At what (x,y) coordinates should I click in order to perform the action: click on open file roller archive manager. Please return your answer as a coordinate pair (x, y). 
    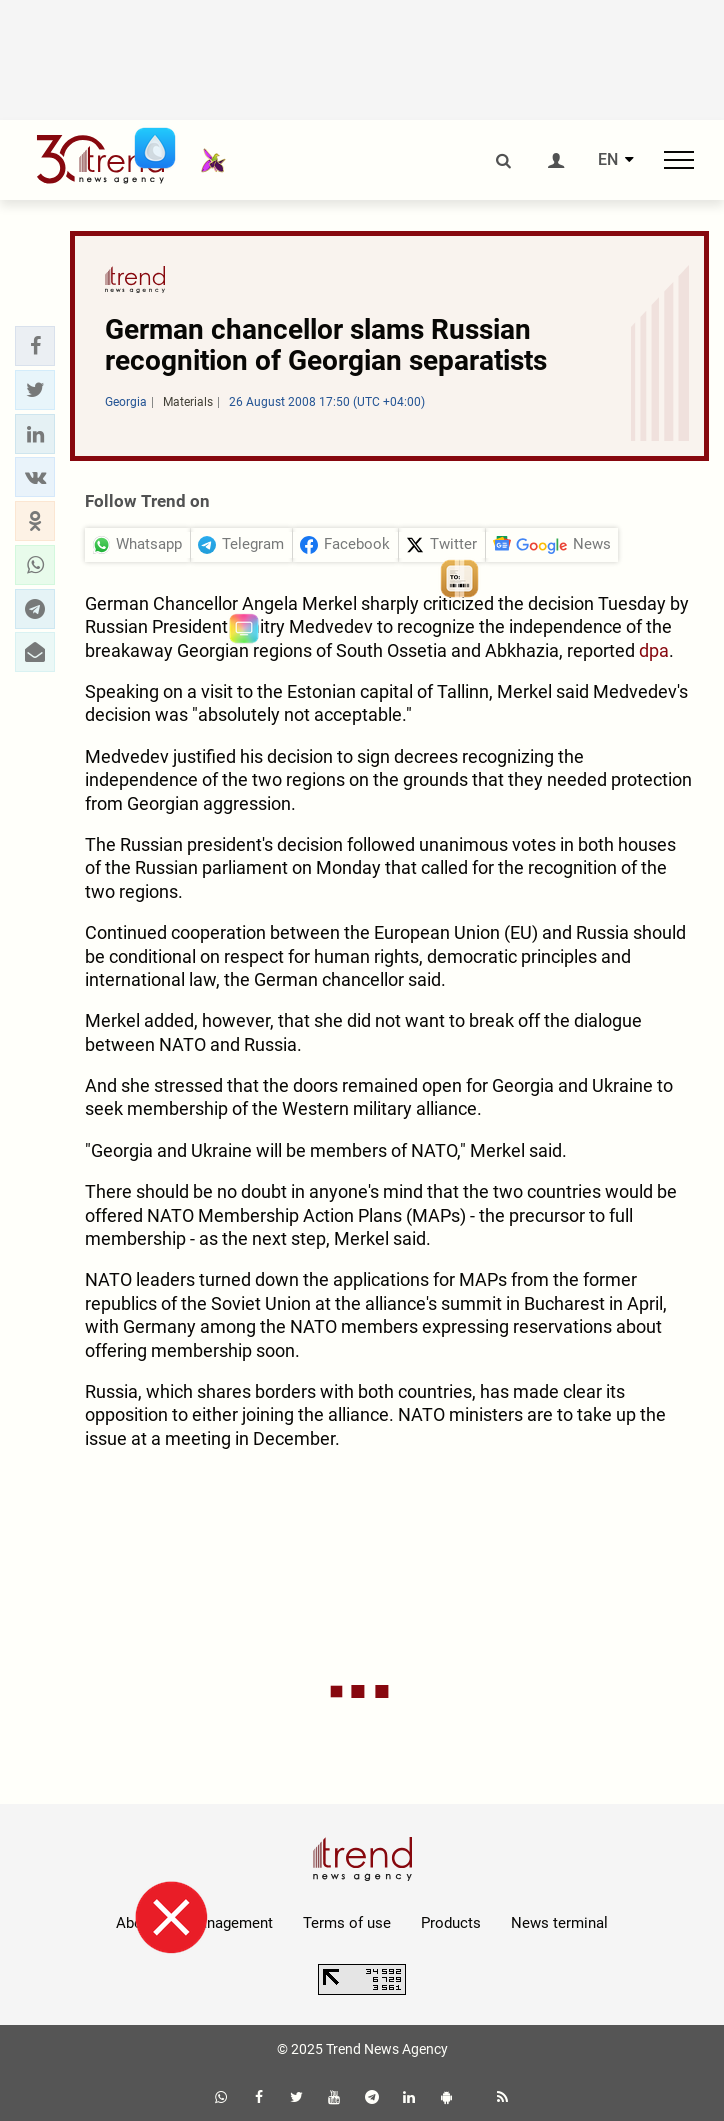
    Looking at the image, I should click on (459, 578).